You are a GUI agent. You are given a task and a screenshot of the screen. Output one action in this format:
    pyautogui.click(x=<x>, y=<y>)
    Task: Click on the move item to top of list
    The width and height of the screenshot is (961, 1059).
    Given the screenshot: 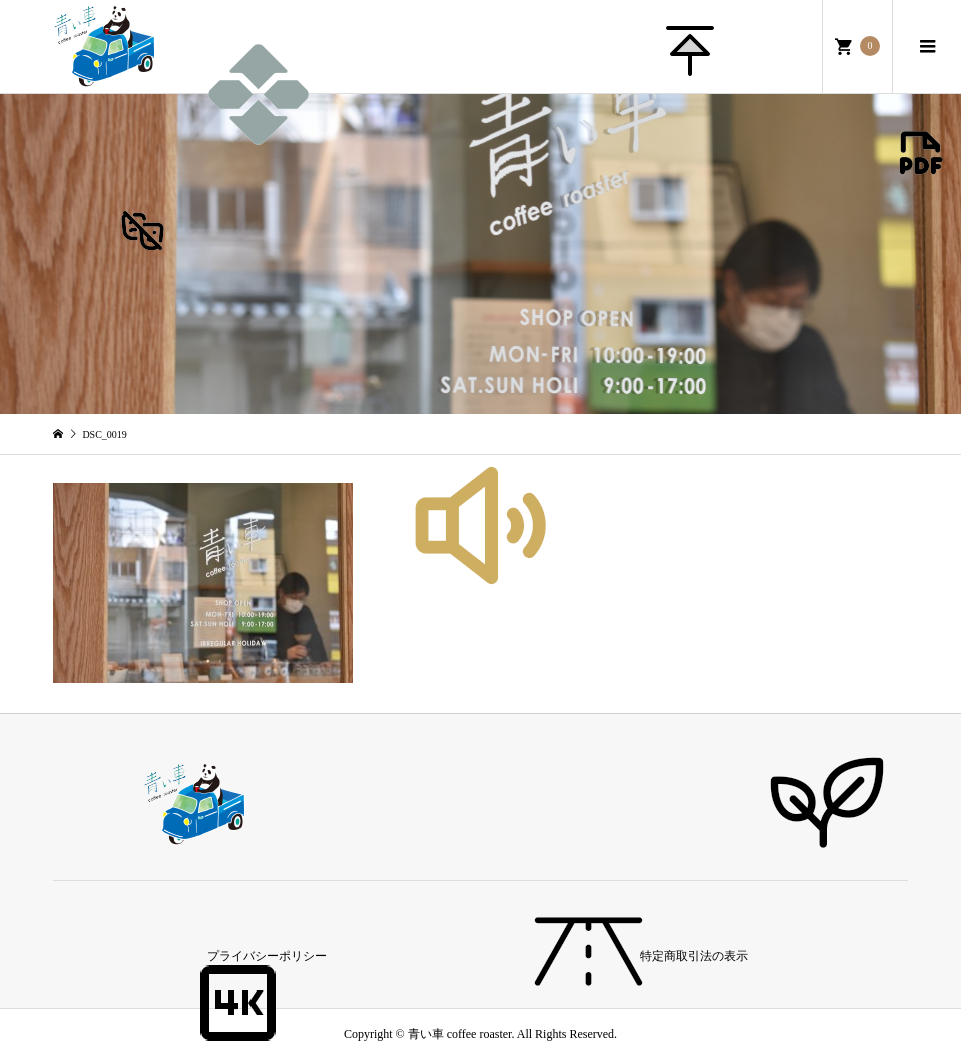 What is the action you would take?
    pyautogui.click(x=690, y=50)
    